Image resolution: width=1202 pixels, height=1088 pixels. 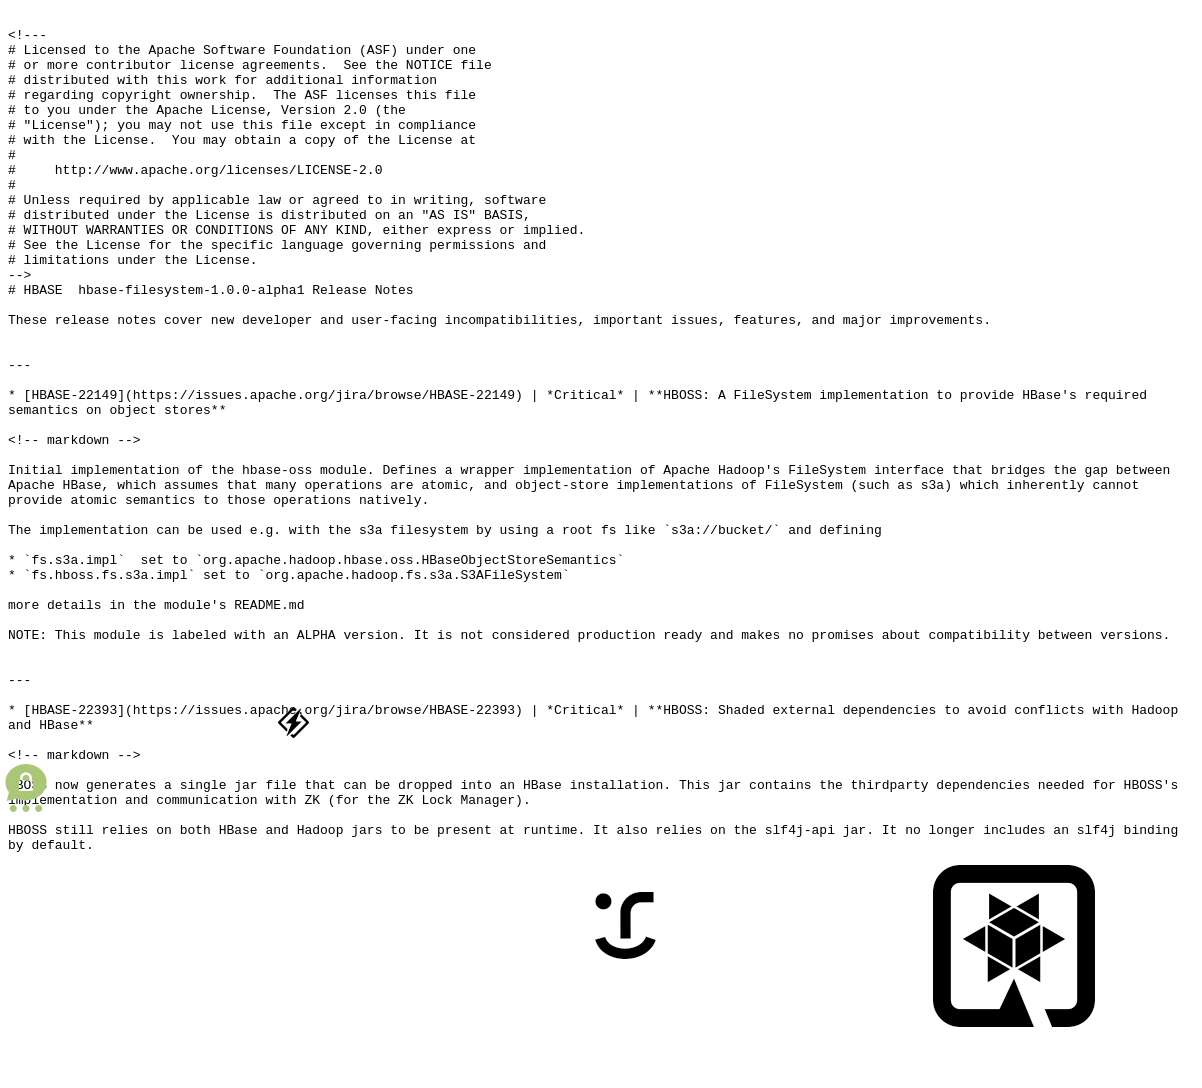 I want to click on quarkus framework logo, so click(x=1014, y=946).